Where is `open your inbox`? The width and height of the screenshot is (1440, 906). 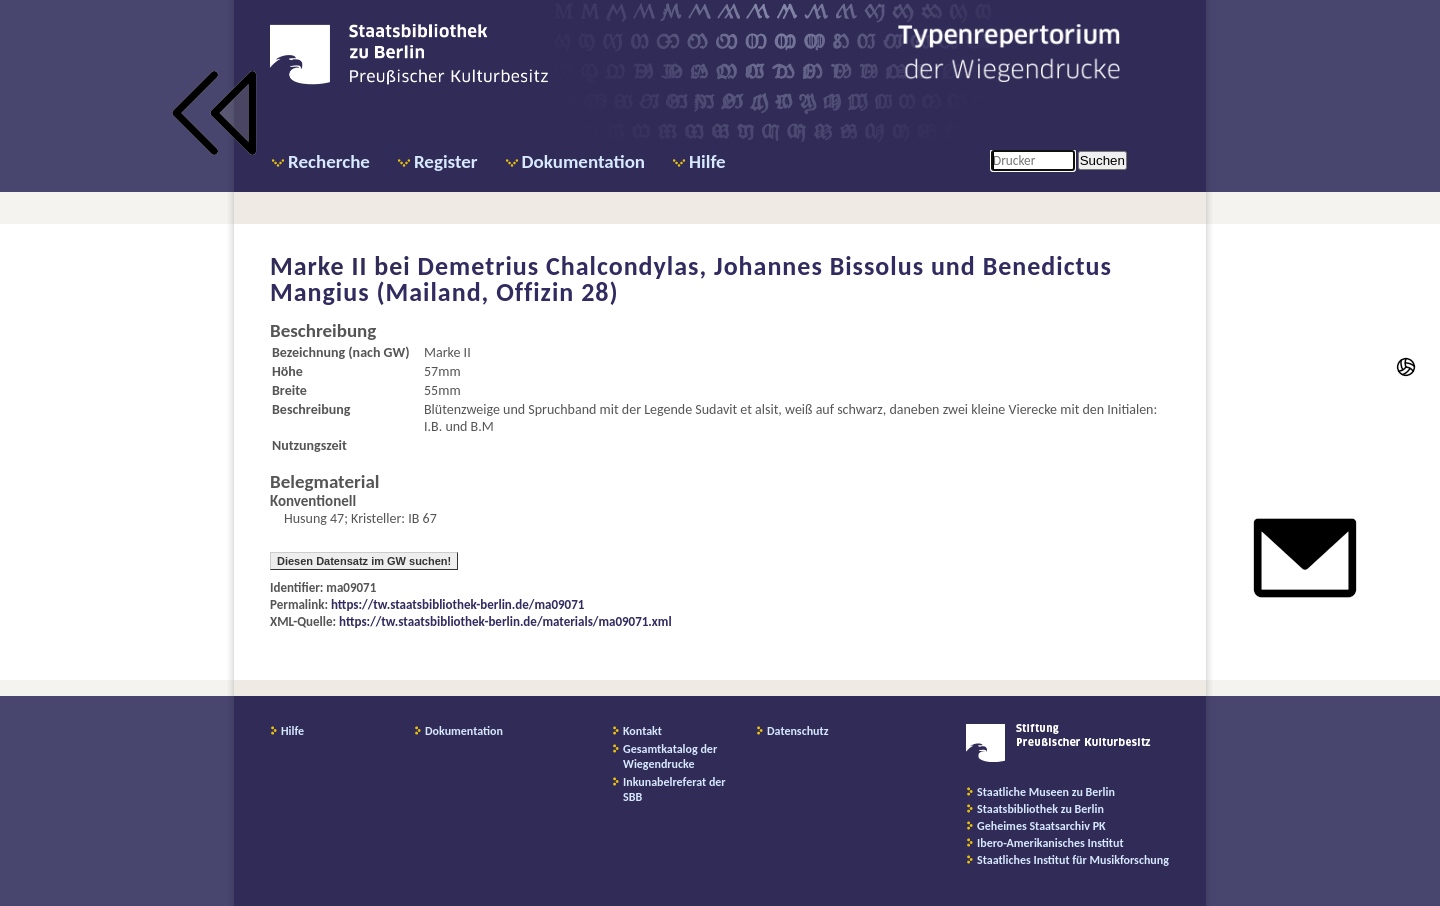 open your inbox is located at coordinates (1305, 558).